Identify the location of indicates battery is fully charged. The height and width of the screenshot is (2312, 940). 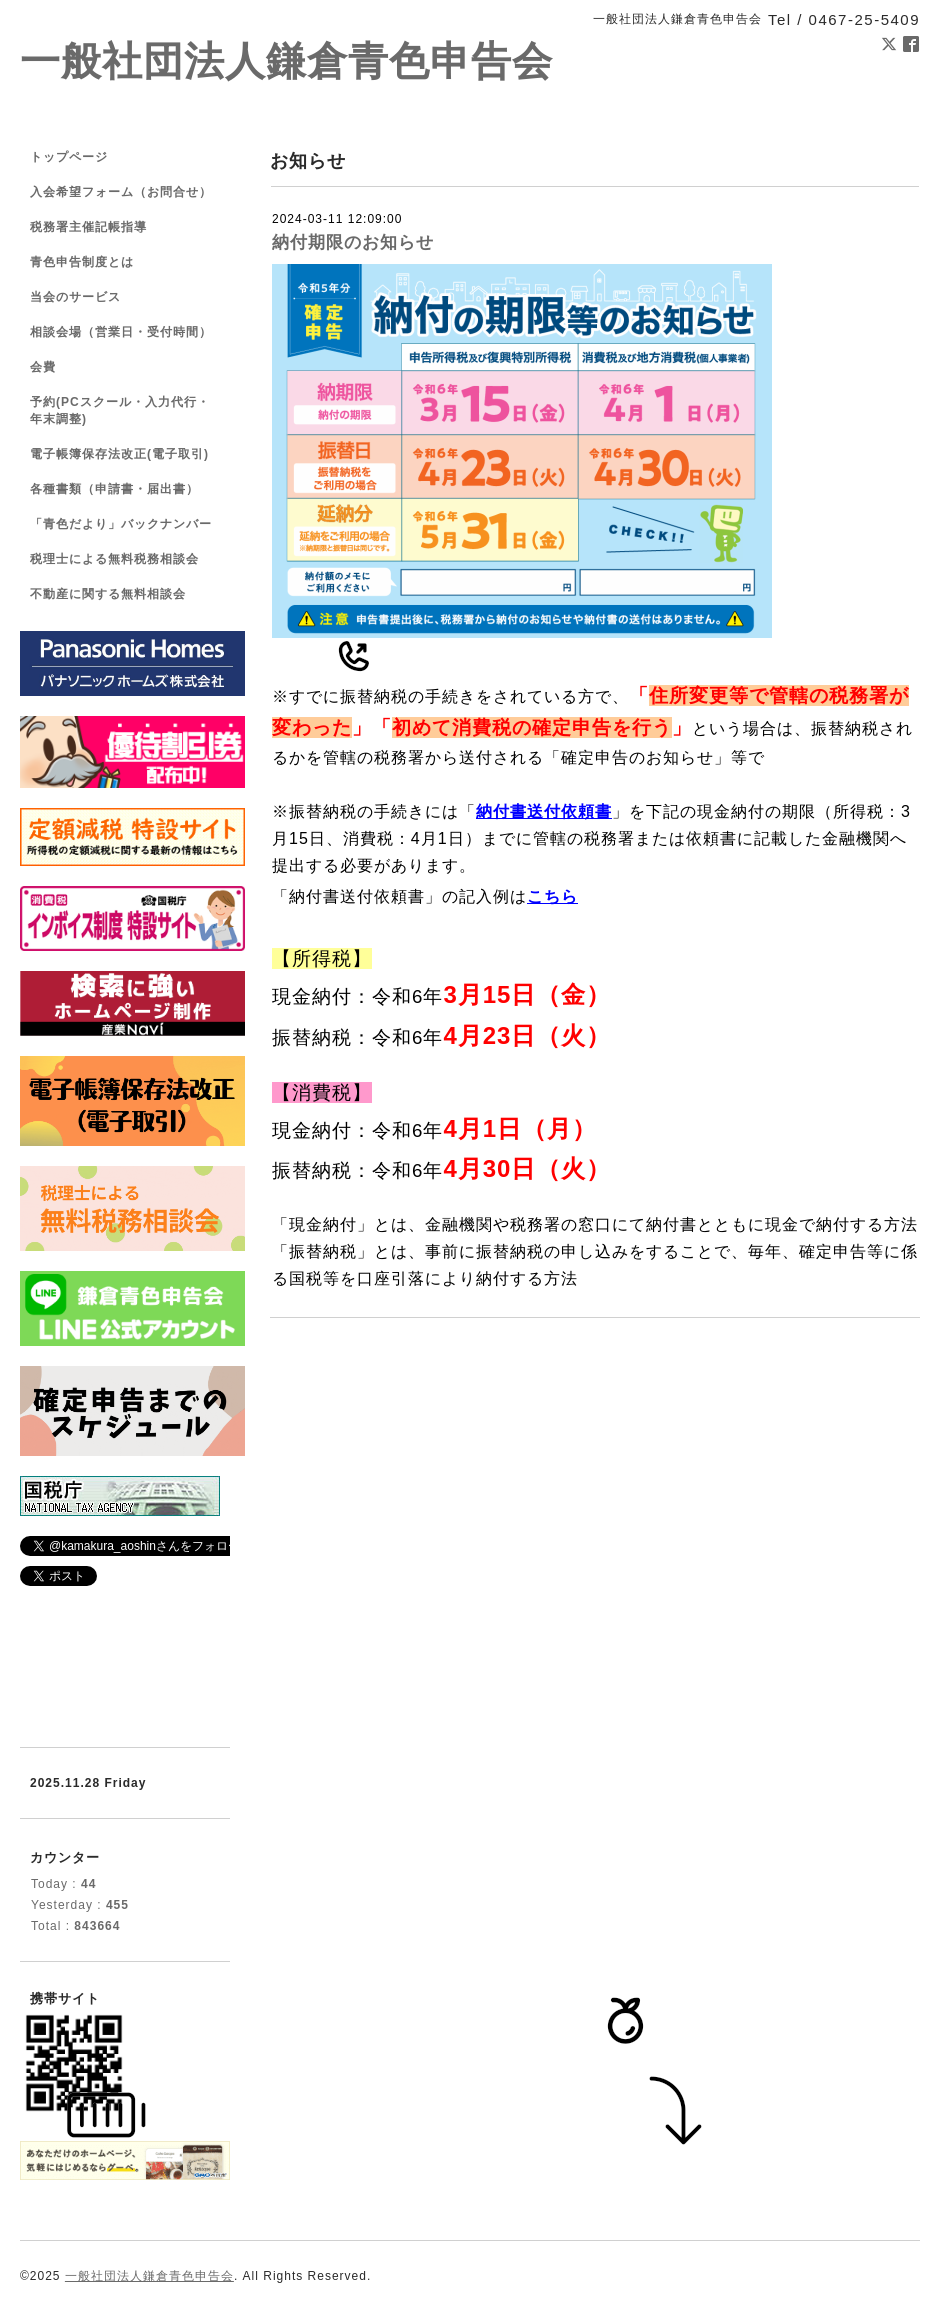
(105, 2115).